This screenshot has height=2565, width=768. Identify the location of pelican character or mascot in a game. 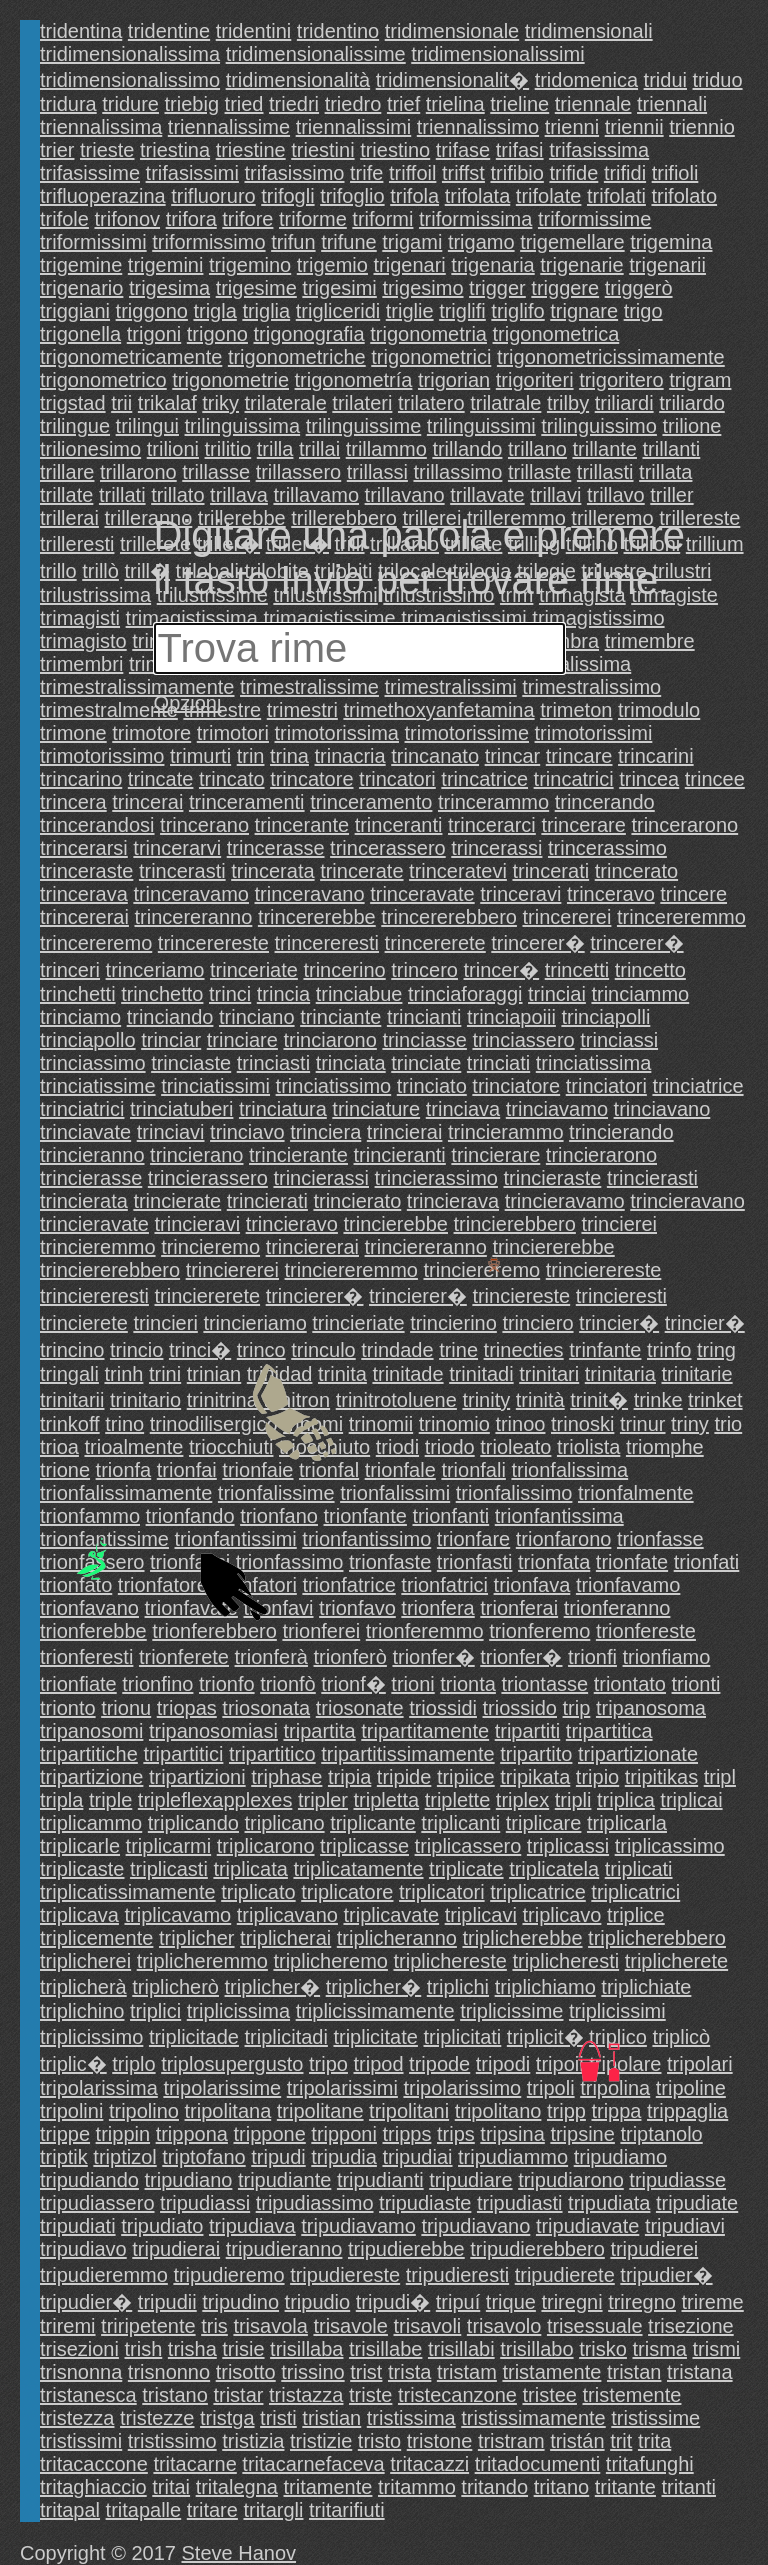
(93, 1558).